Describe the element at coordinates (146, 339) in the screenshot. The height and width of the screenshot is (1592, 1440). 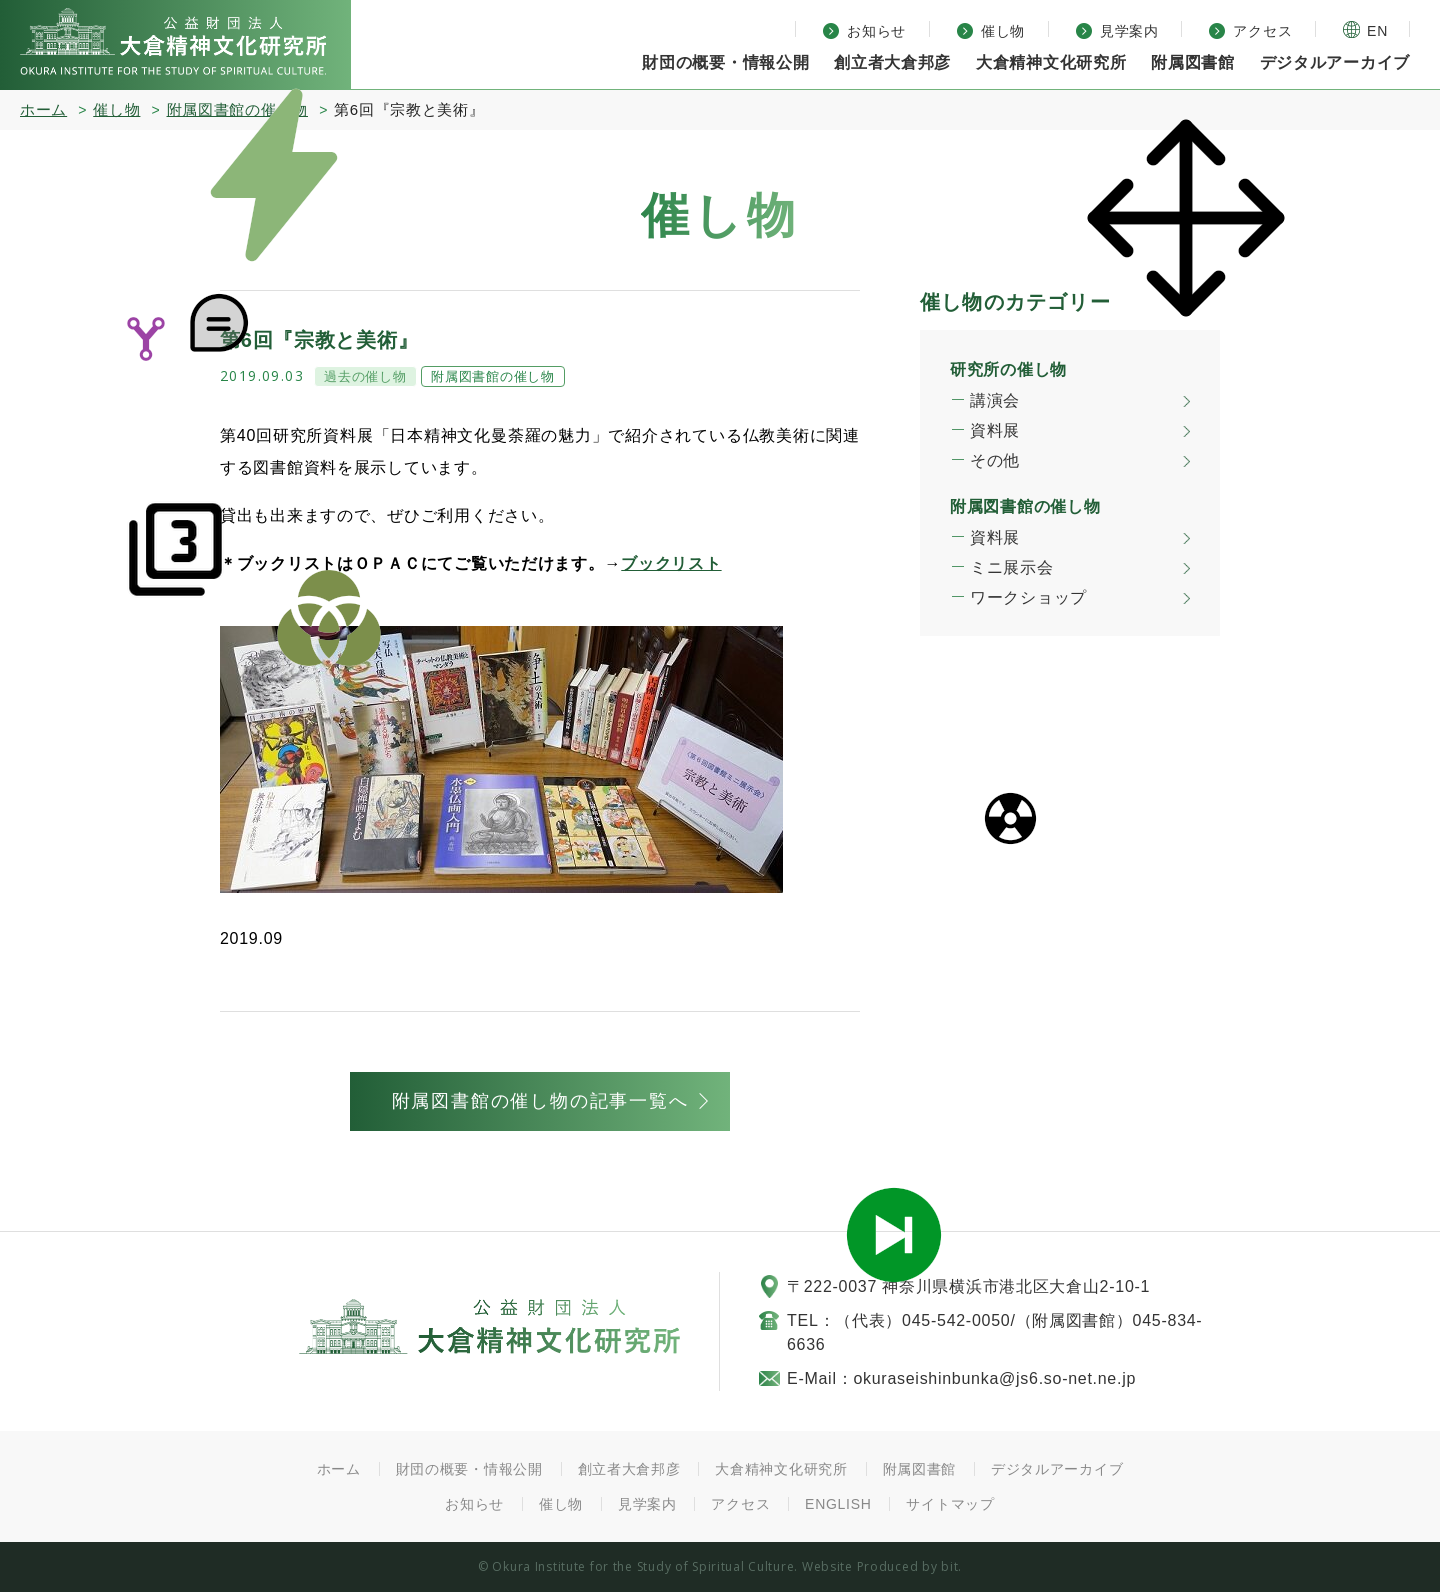
I see `view repository branch network` at that location.